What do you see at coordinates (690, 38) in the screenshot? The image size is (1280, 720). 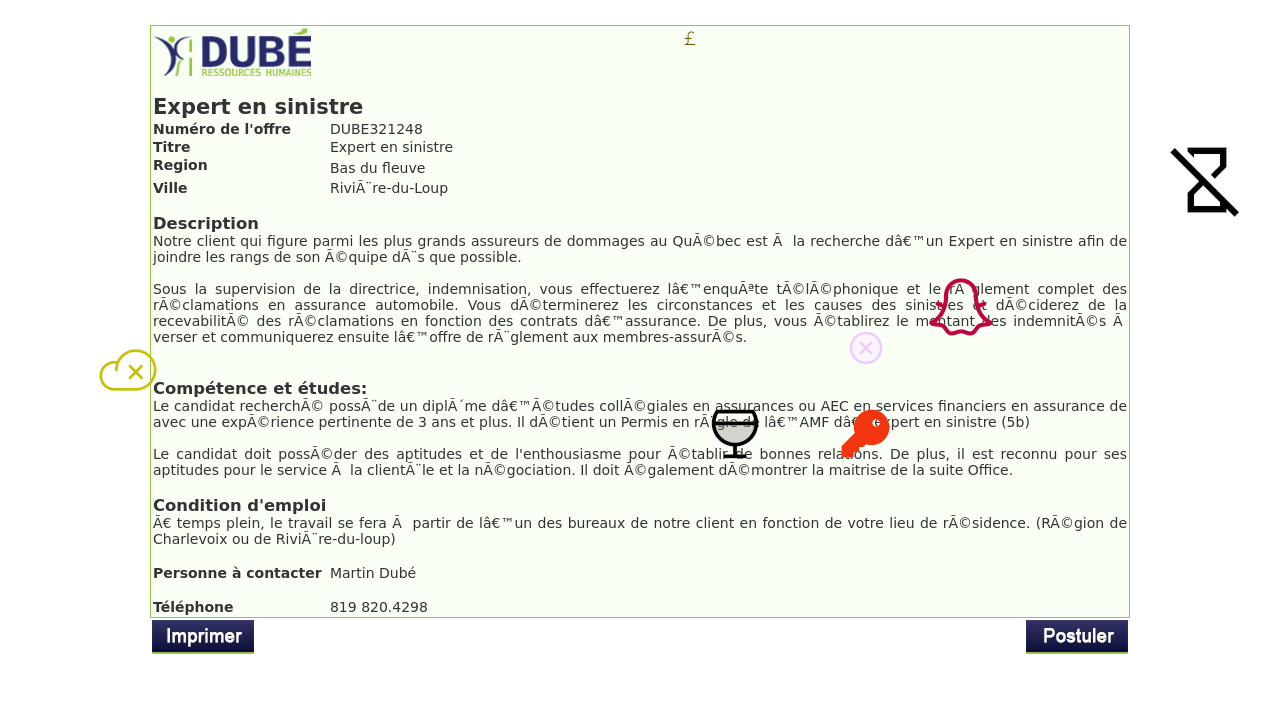 I see `indicates british pound sterling currency` at bounding box center [690, 38].